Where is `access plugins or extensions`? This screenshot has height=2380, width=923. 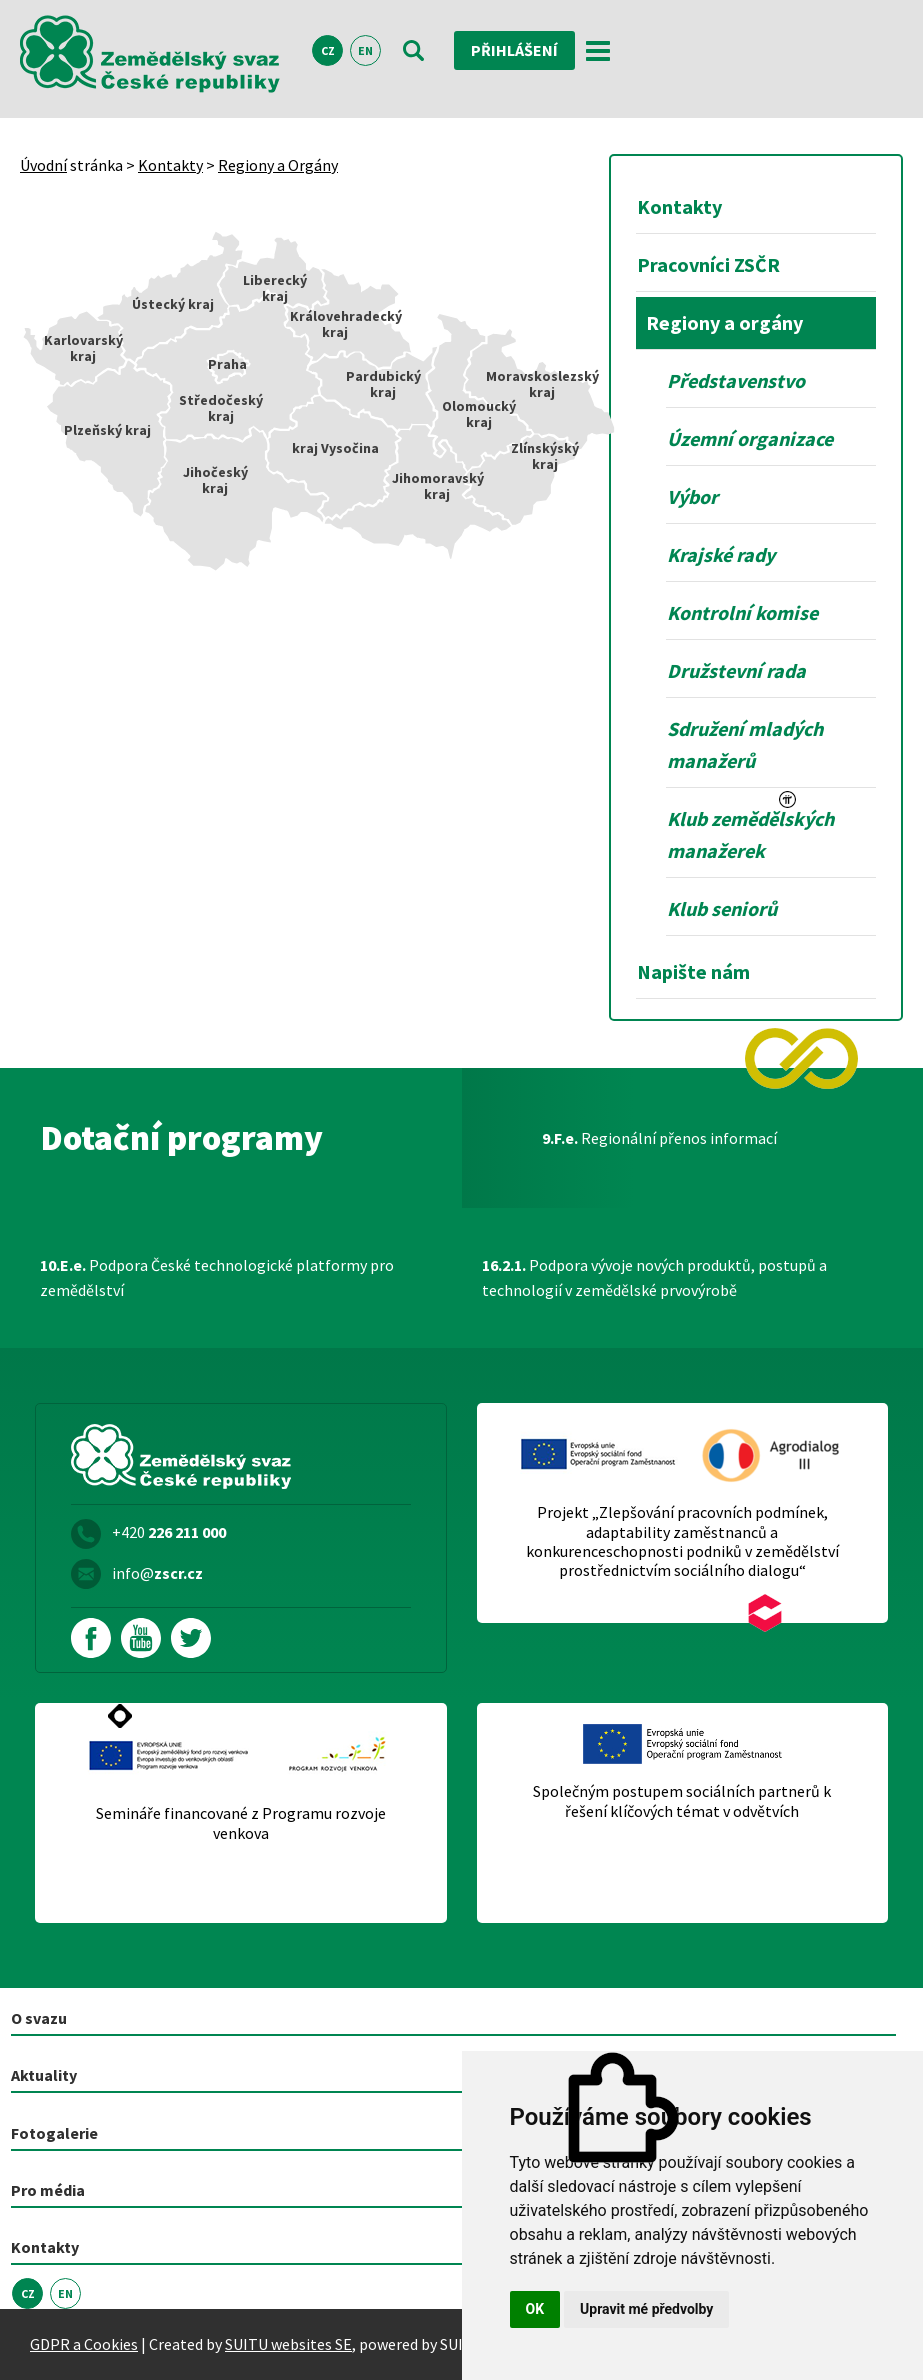 access plugins or extensions is located at coordinates (618, 2113).